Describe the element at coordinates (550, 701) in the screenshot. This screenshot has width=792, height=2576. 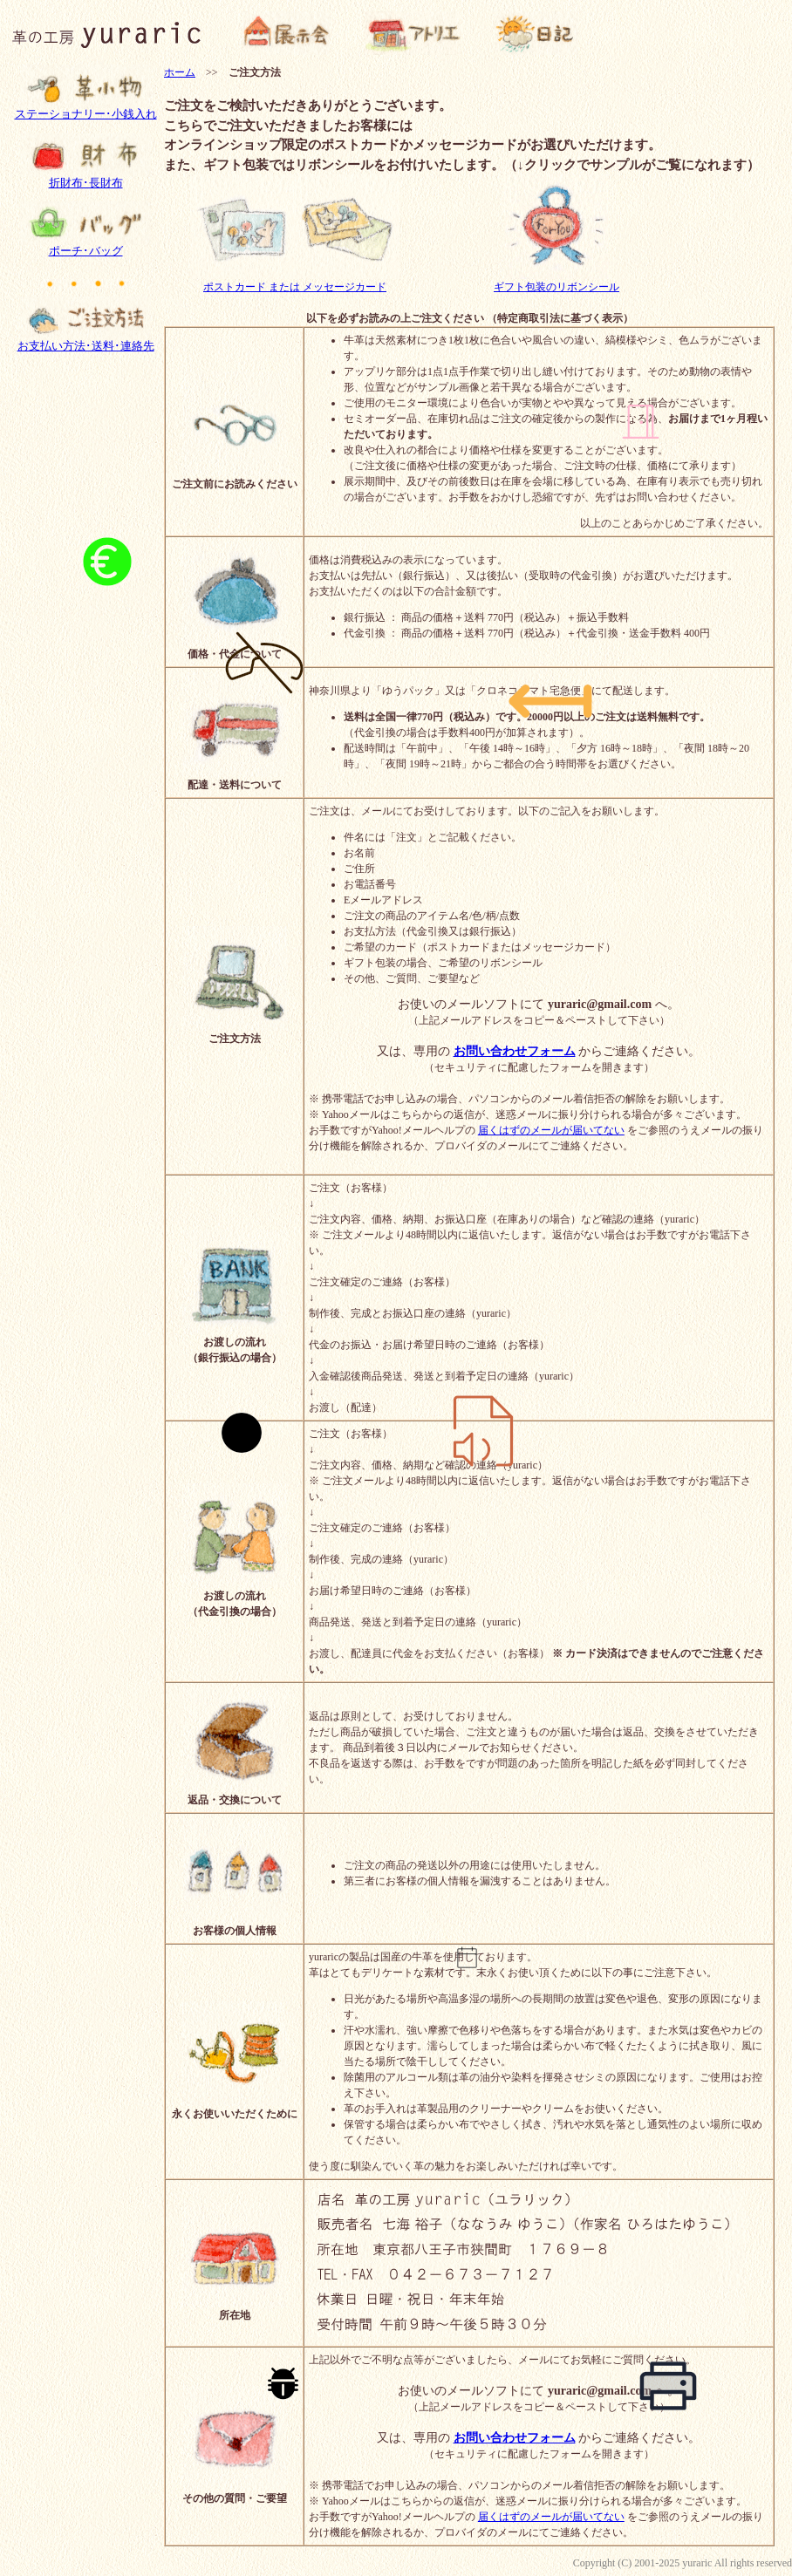
I see `navigate back to previous screen` at that location.